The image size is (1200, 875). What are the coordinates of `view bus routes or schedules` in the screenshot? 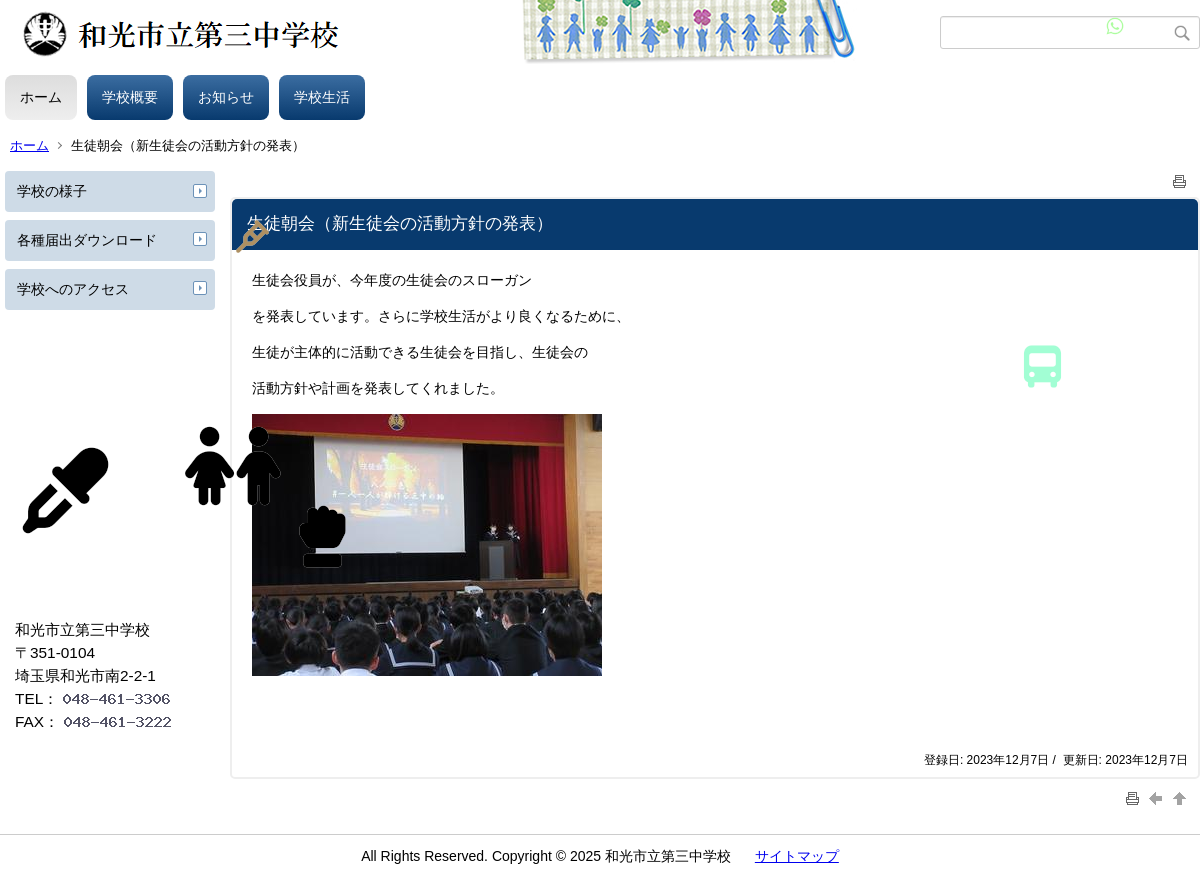 It's located at (1042, 366).